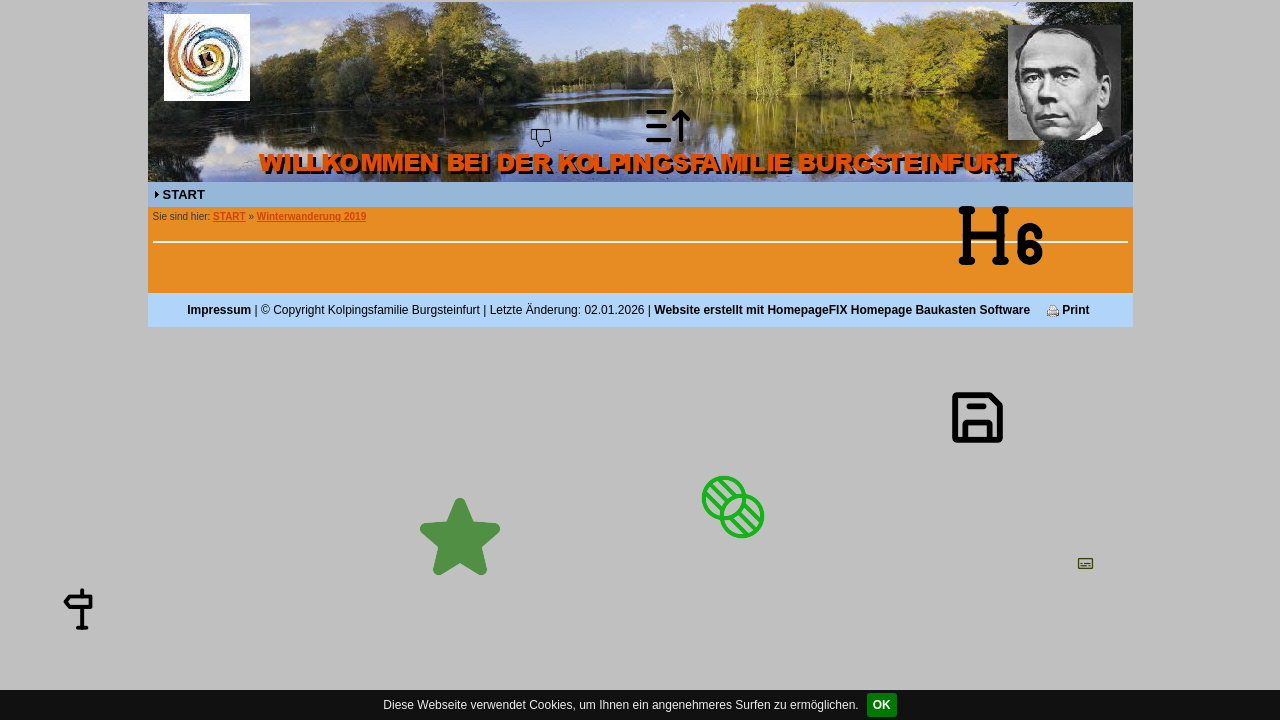 The image size is (1280, 720). I want to click on save current file or document, so click(977, 417).